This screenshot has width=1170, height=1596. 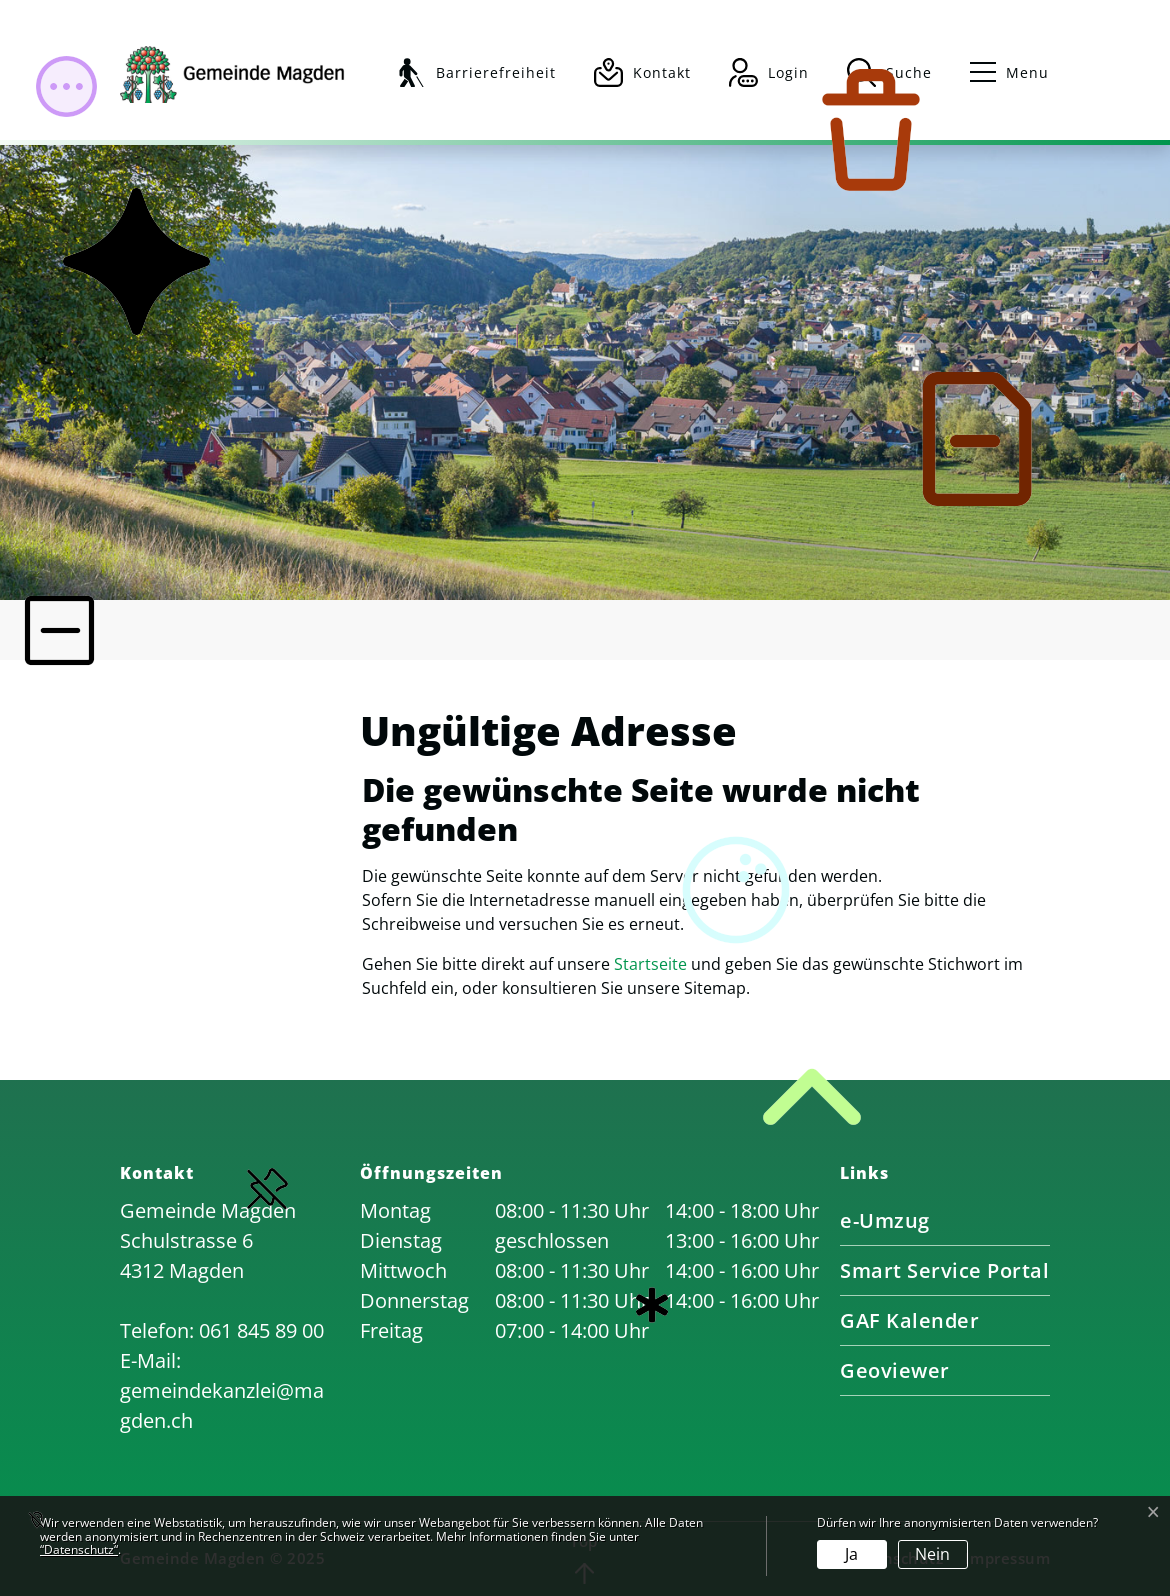 What do you see at coordinates (871, 134) in the screenshot?
I see `delete this item` at bounding box center [871, 134].